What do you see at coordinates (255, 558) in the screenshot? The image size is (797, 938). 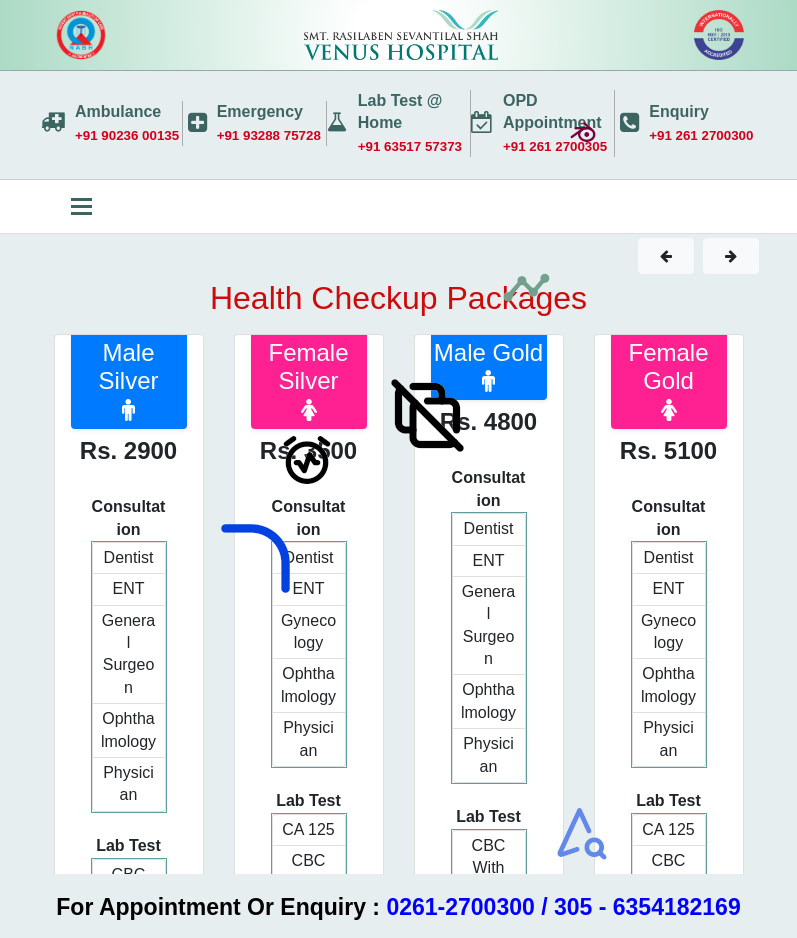 I see `set top-right corner radius` at bounding box center [255, 558].